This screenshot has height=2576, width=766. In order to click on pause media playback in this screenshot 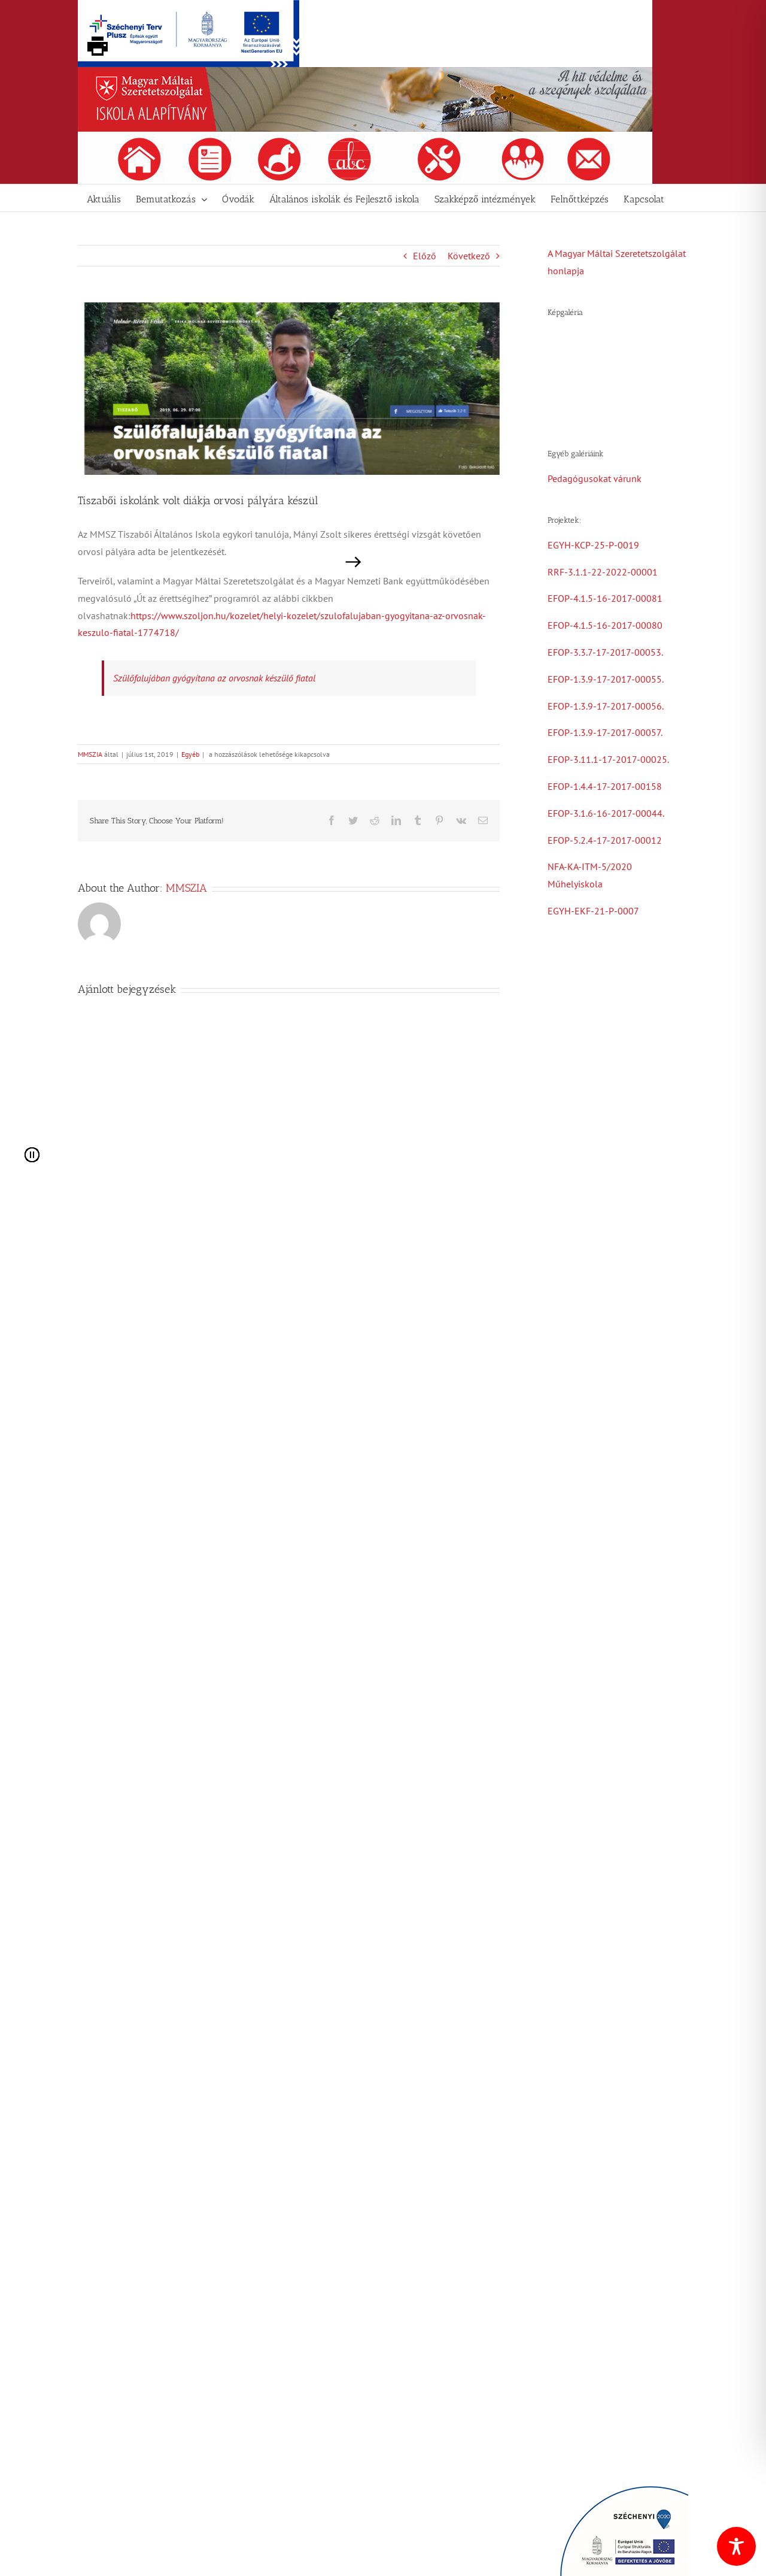, I will do `click(32, 1154)`.